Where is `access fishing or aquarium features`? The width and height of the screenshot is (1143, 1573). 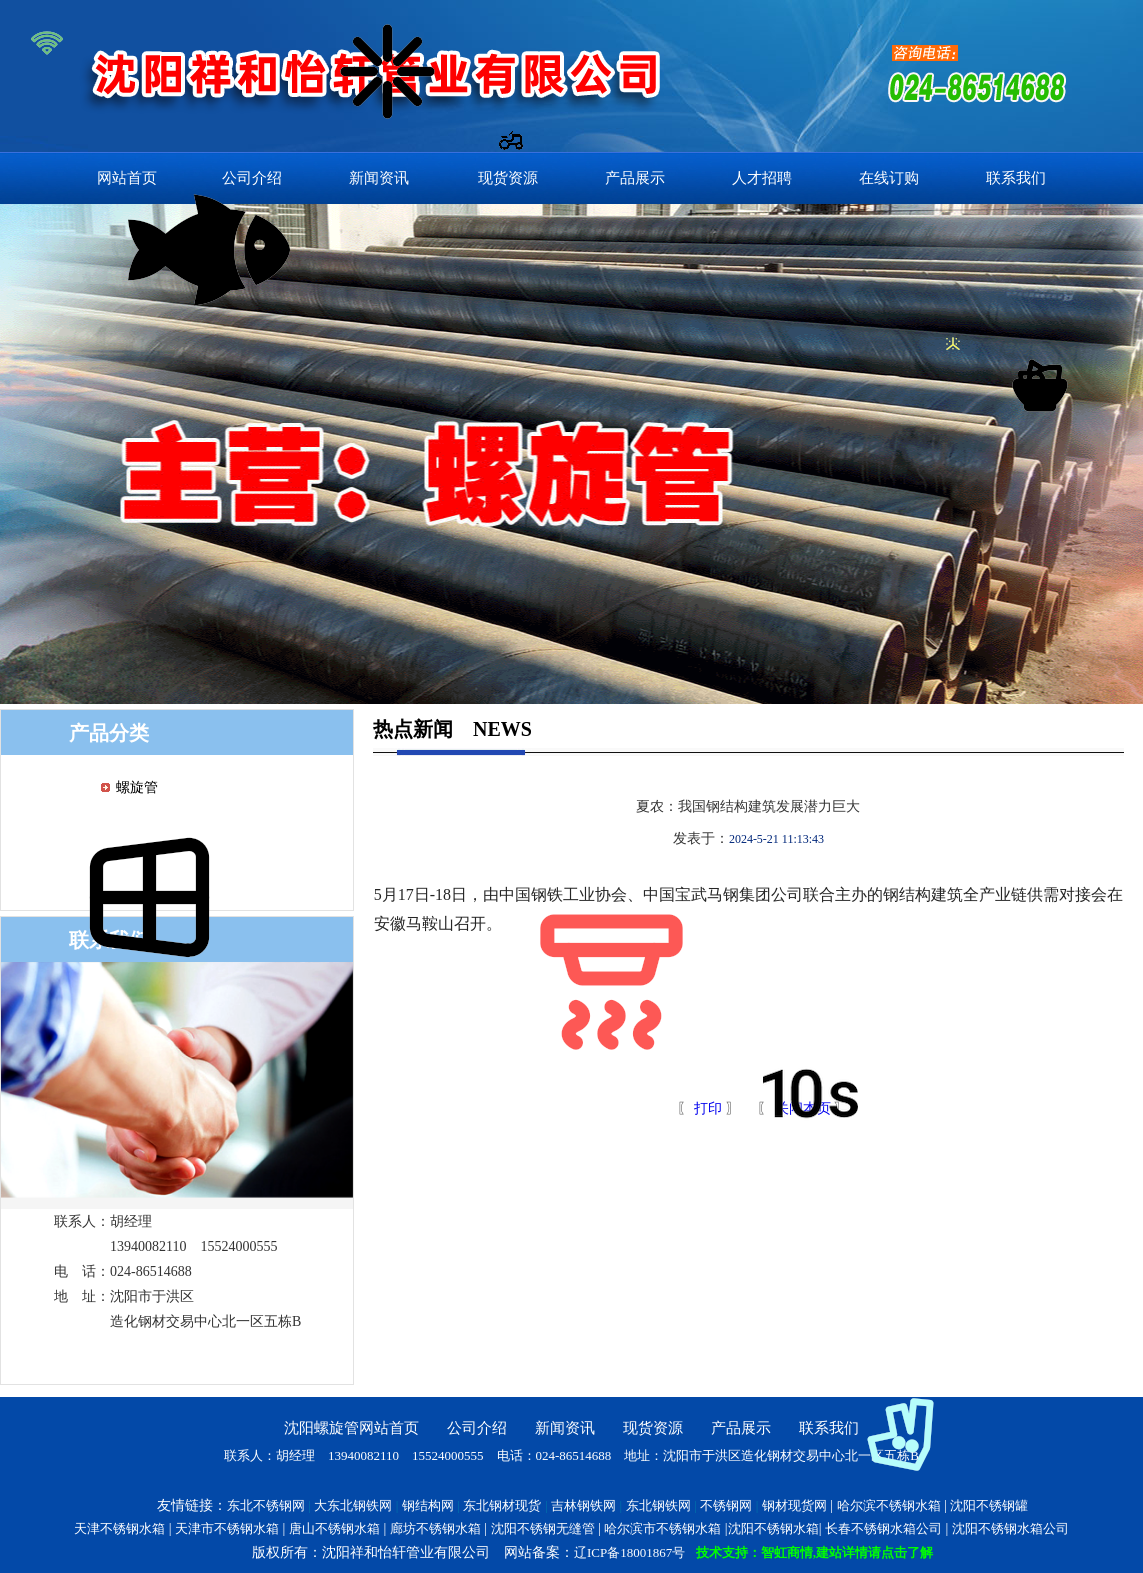 access fishing or aquarium features is located at coordinates (209, 250).